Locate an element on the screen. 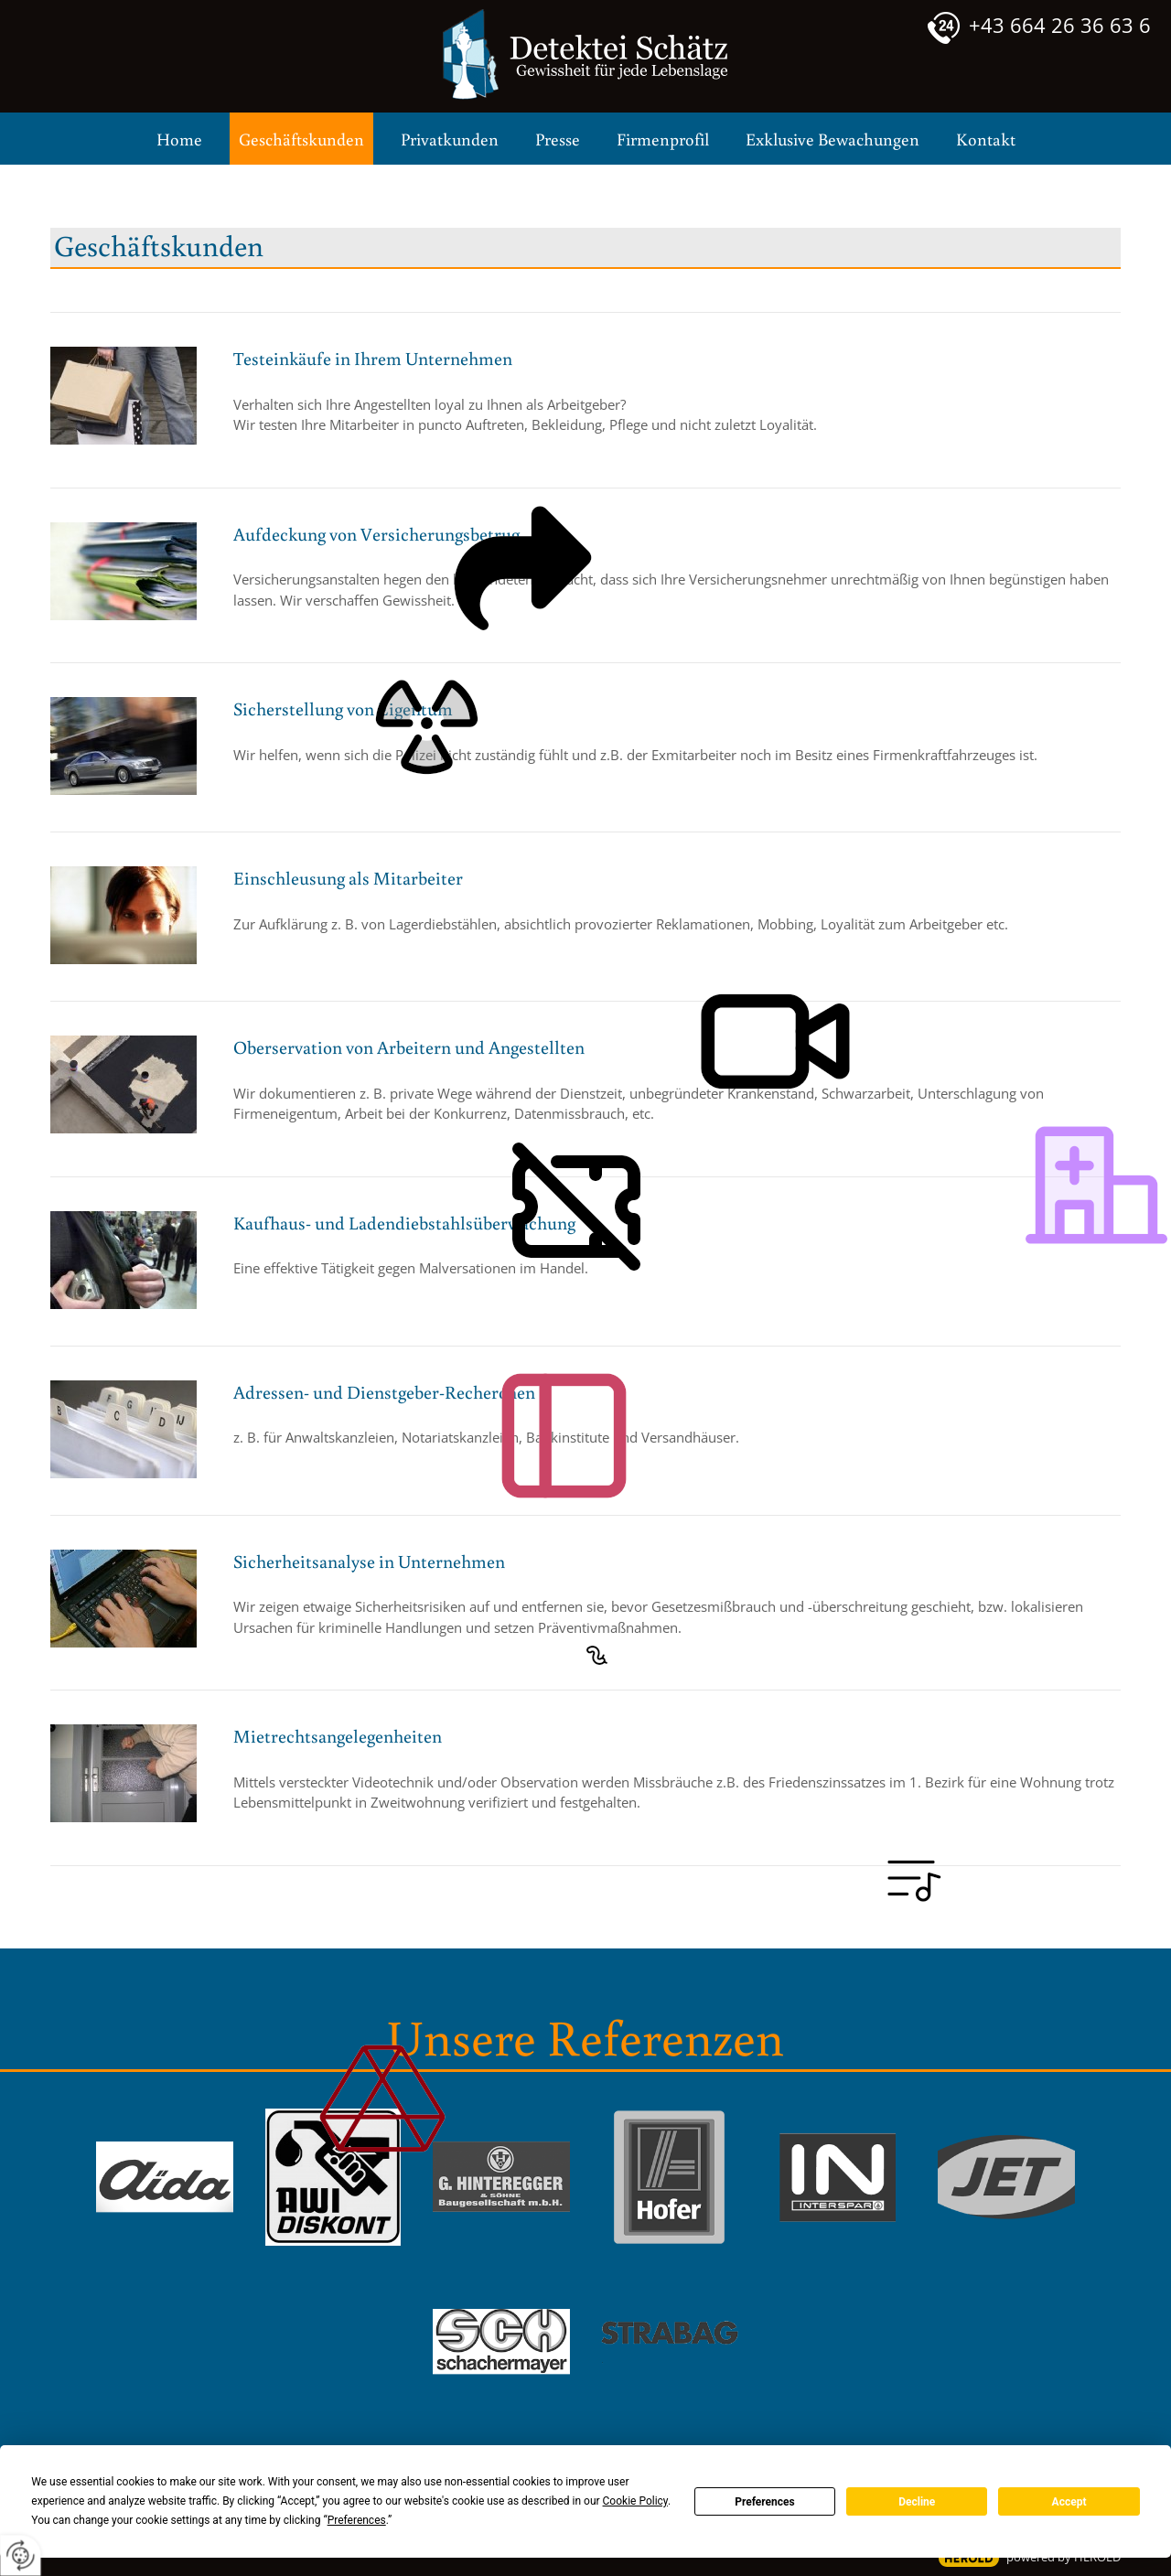 The height and width of the screenshot is (2576, 1171). view your playlist is located at coordinates (911, 1878).